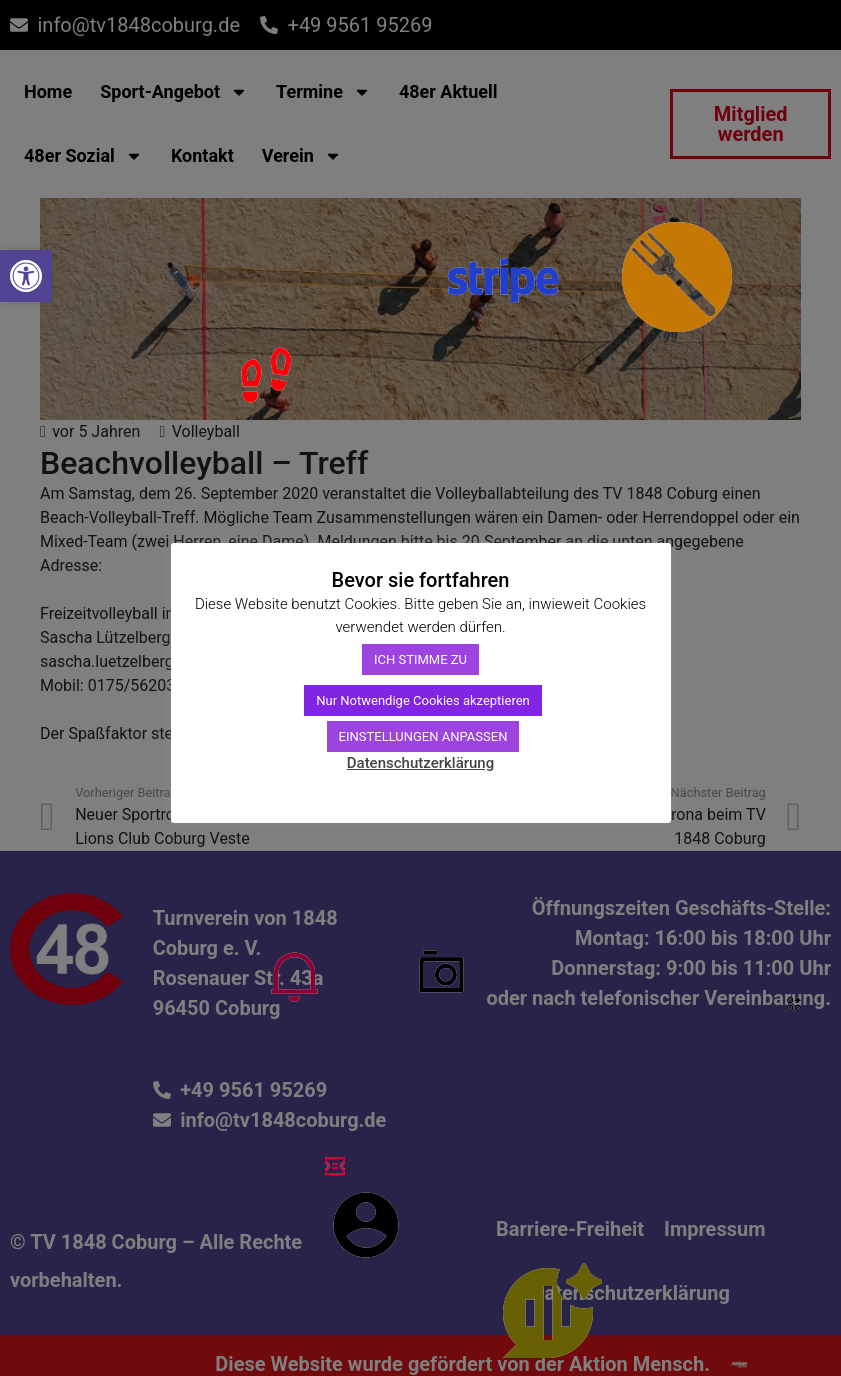 Image resolution: width=841 pixels, height=1376 pixels. I want to click on start a voice conversation with AI assistant, so click(548, 1313).